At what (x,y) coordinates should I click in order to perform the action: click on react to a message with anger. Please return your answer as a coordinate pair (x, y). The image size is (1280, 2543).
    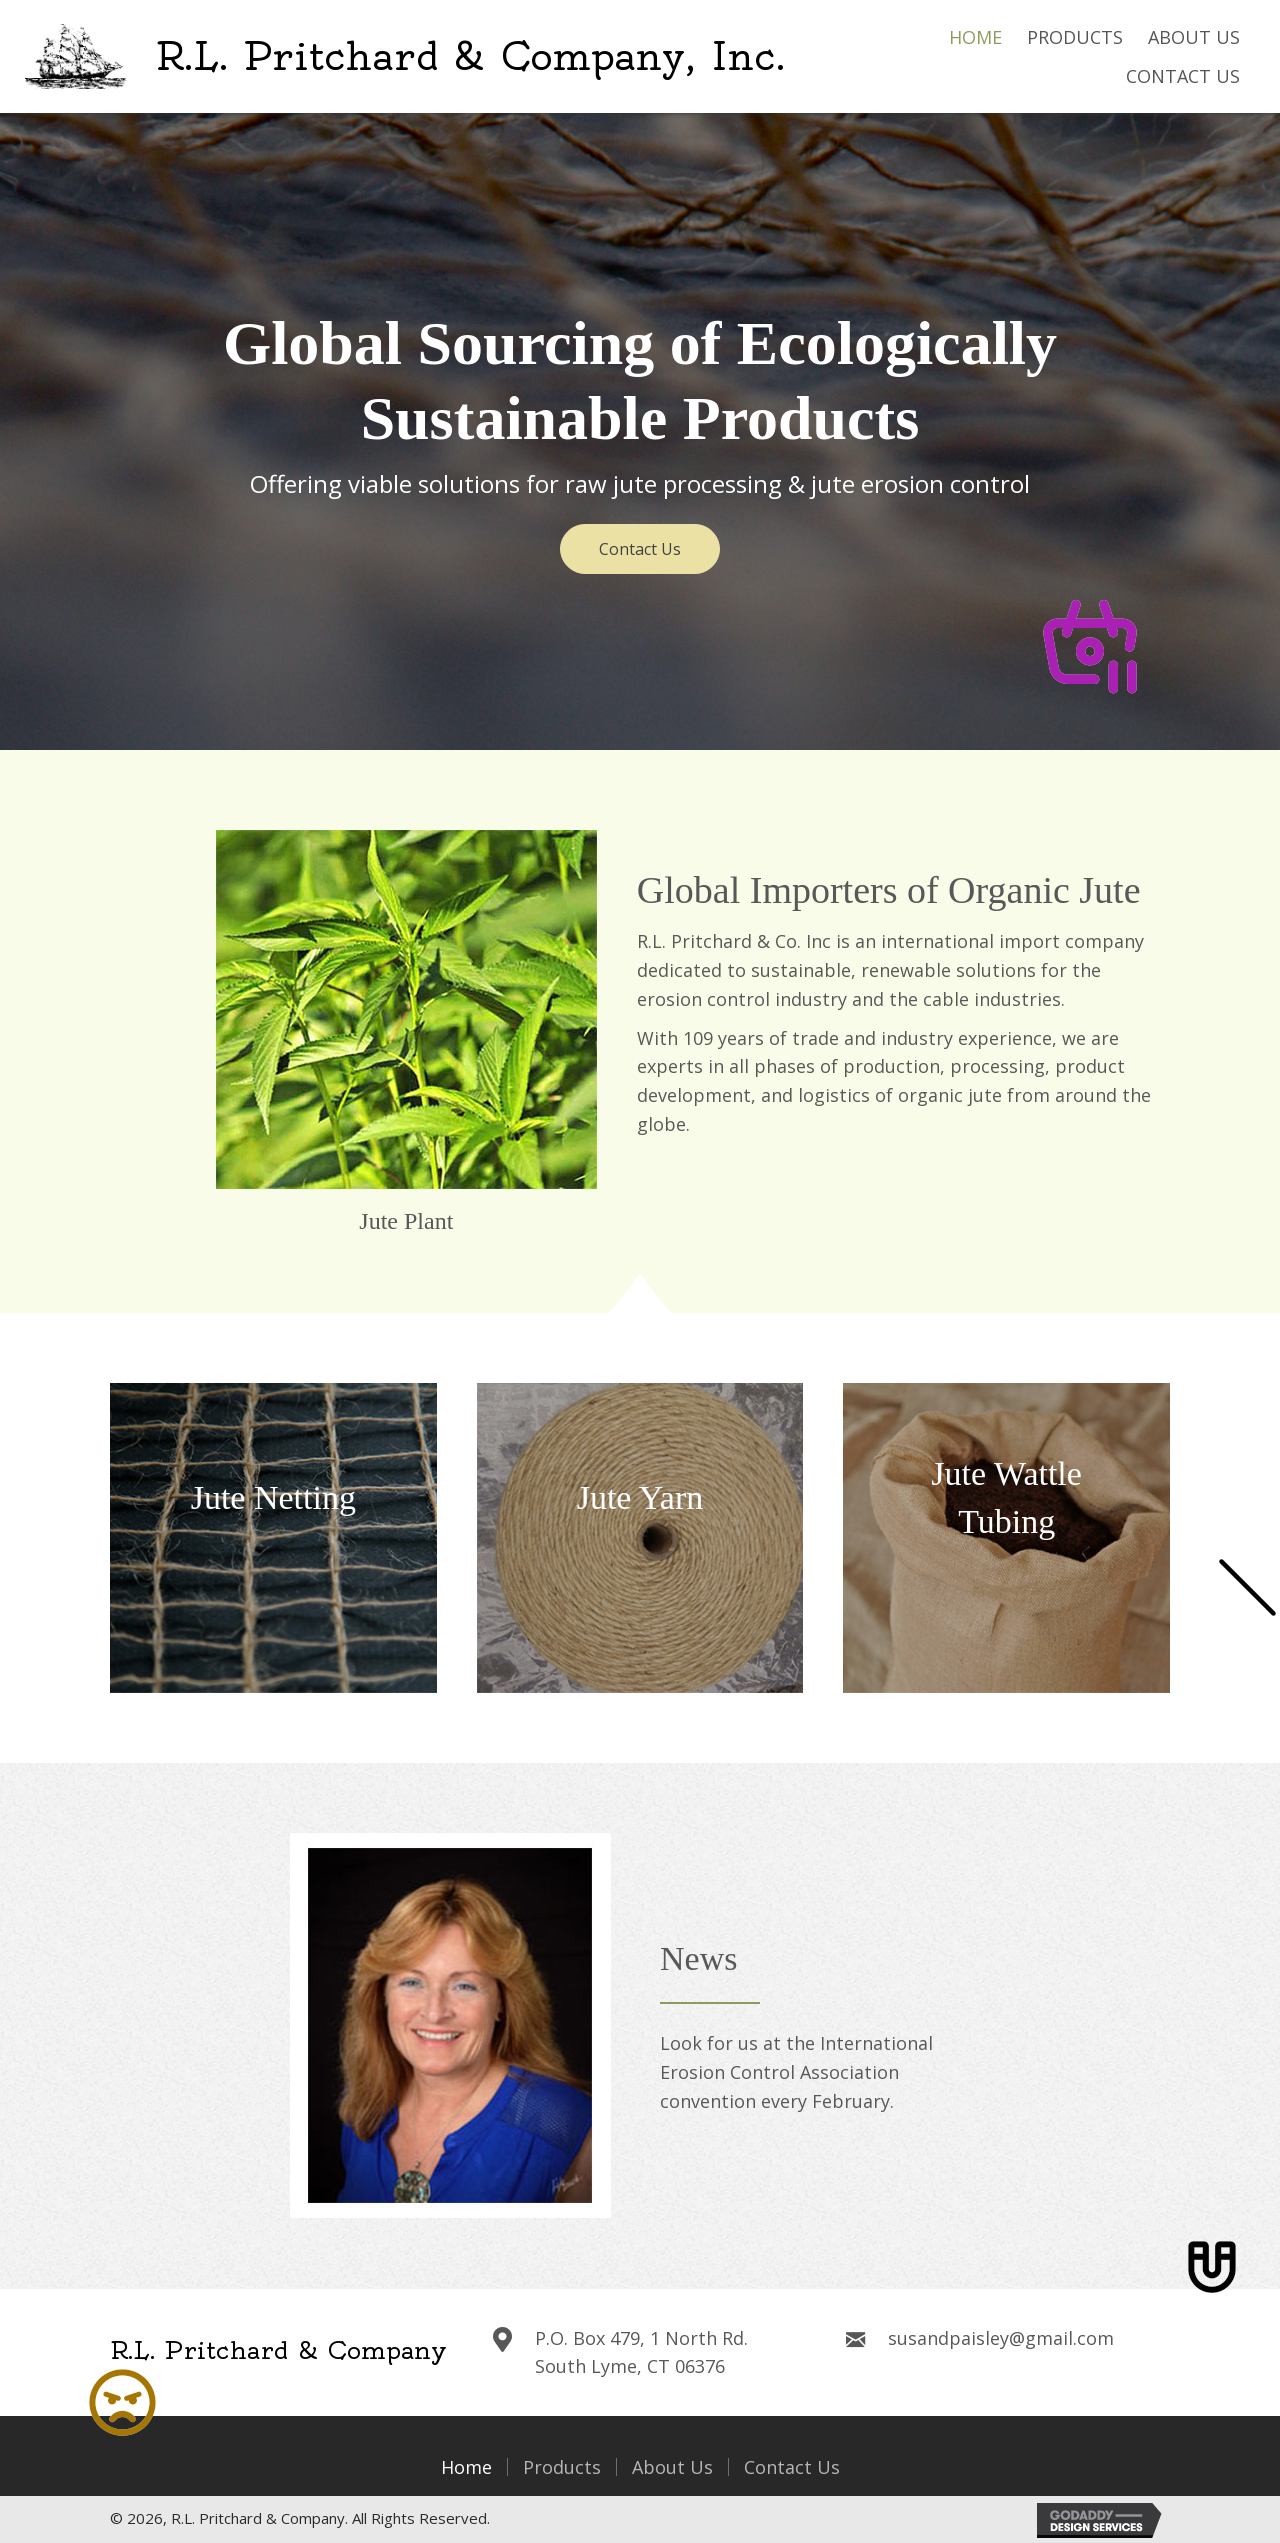
    Looking at the image, I should click on (122, 2402).